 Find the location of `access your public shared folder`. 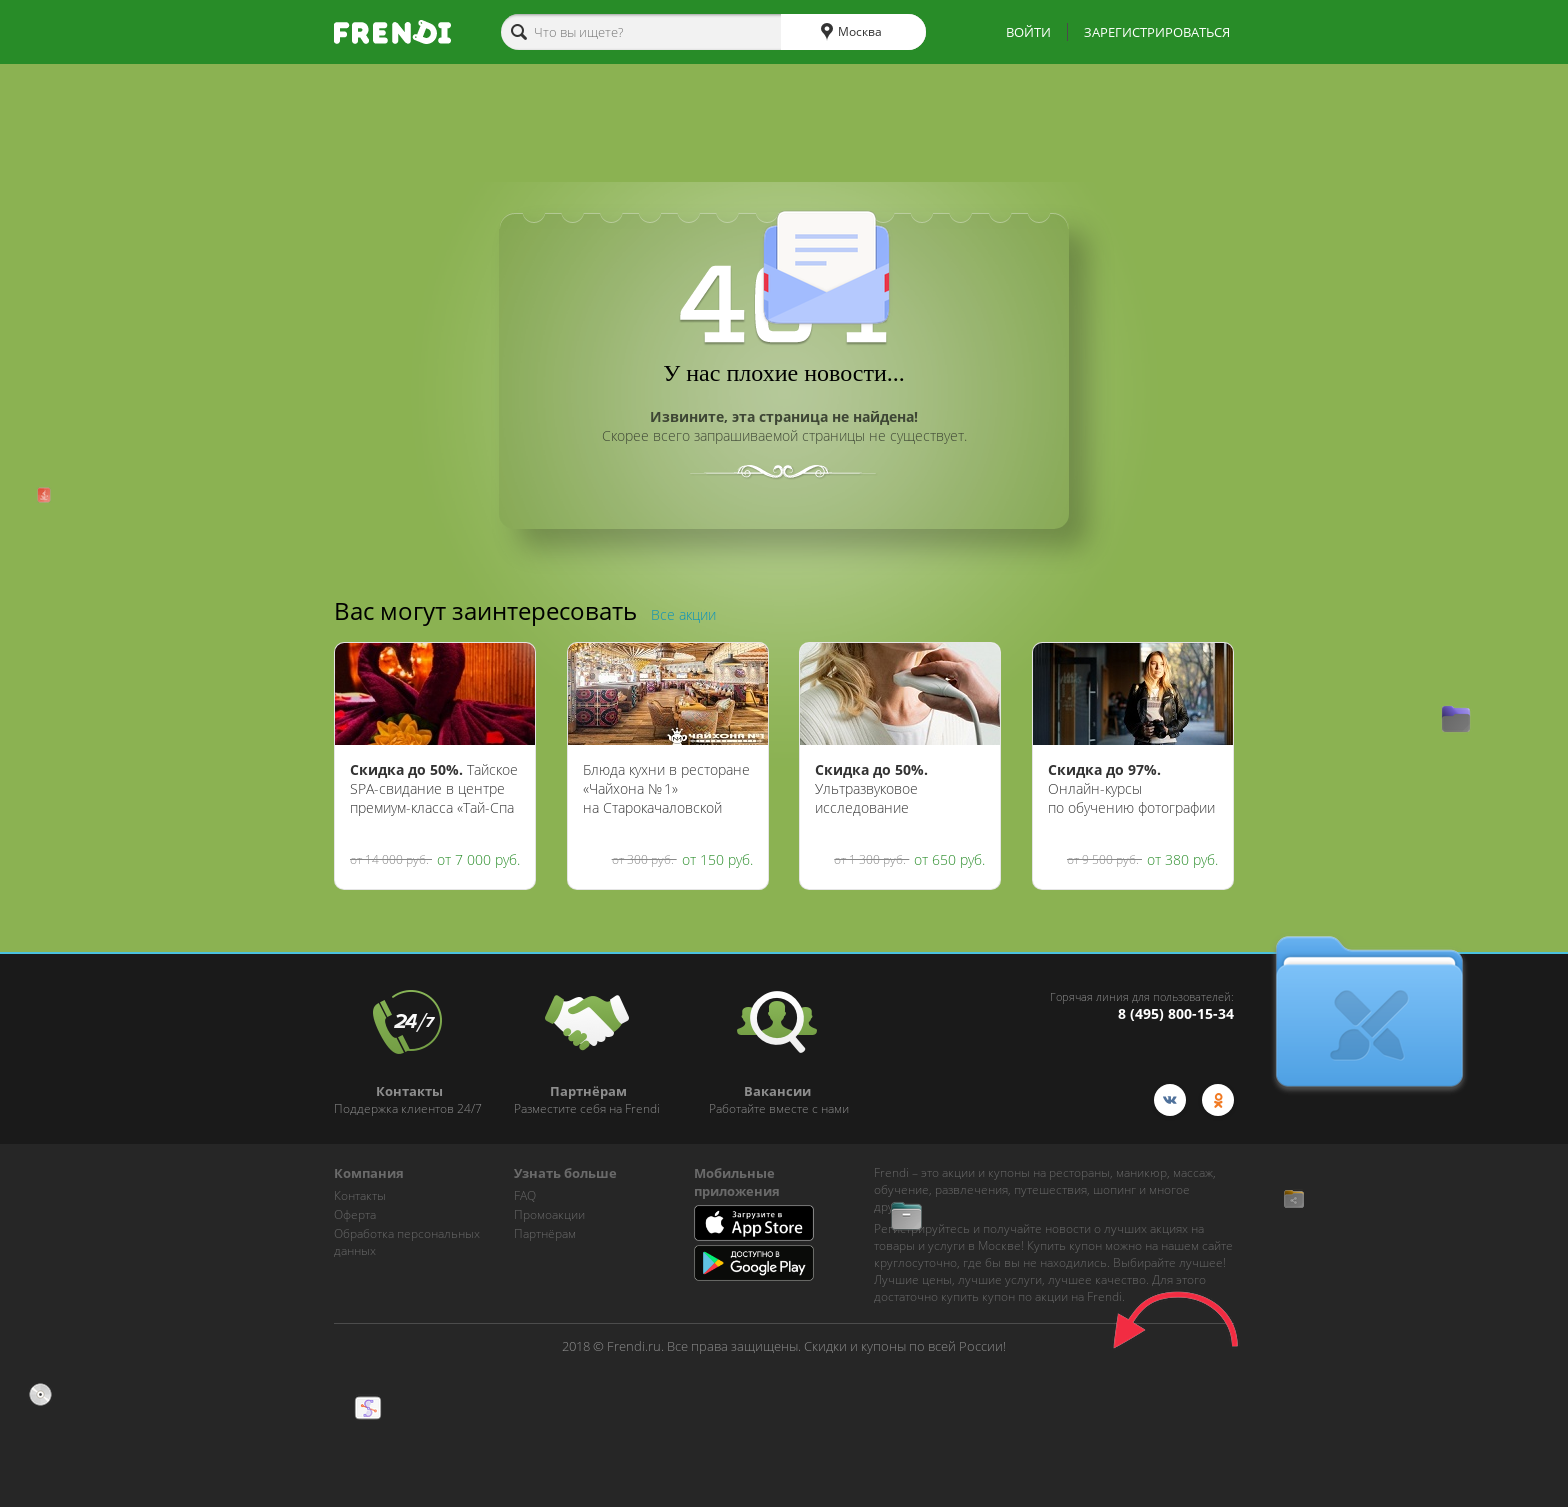

access your public shared folder is located at coordinates (1294, 1199).